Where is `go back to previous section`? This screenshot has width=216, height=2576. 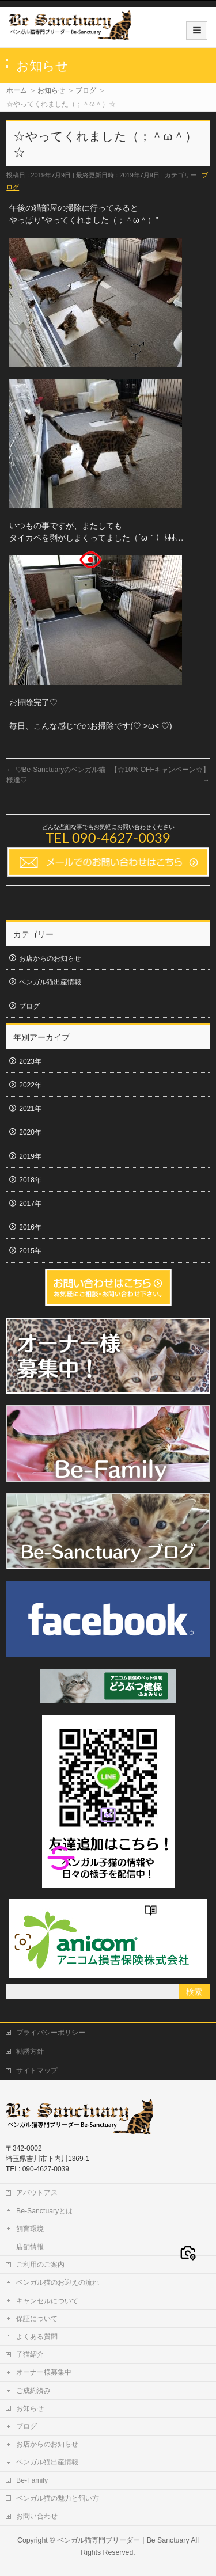 go back to previous section is located at coordinates (108, 1814).